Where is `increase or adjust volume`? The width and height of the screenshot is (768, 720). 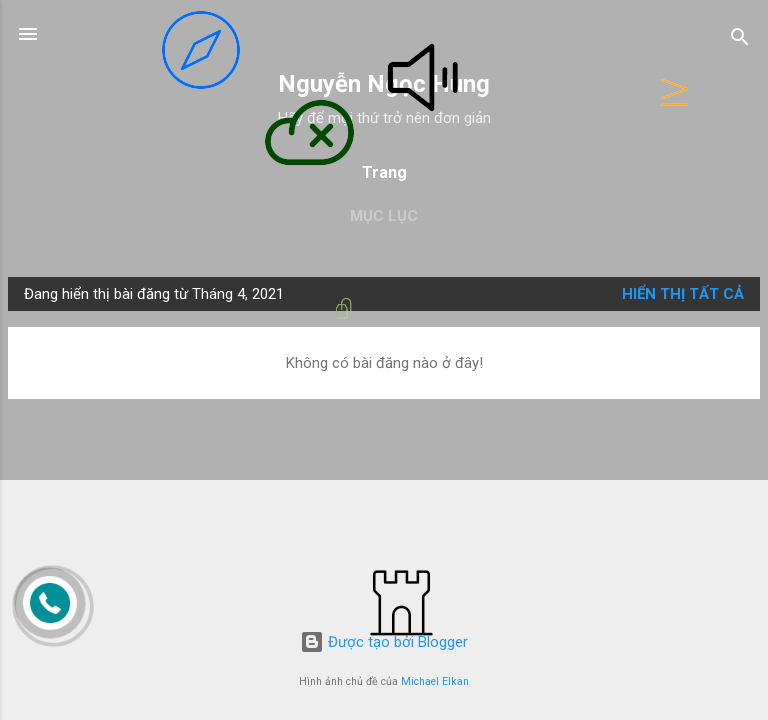
increase or adjust volume is located at coordinates (421, 77).